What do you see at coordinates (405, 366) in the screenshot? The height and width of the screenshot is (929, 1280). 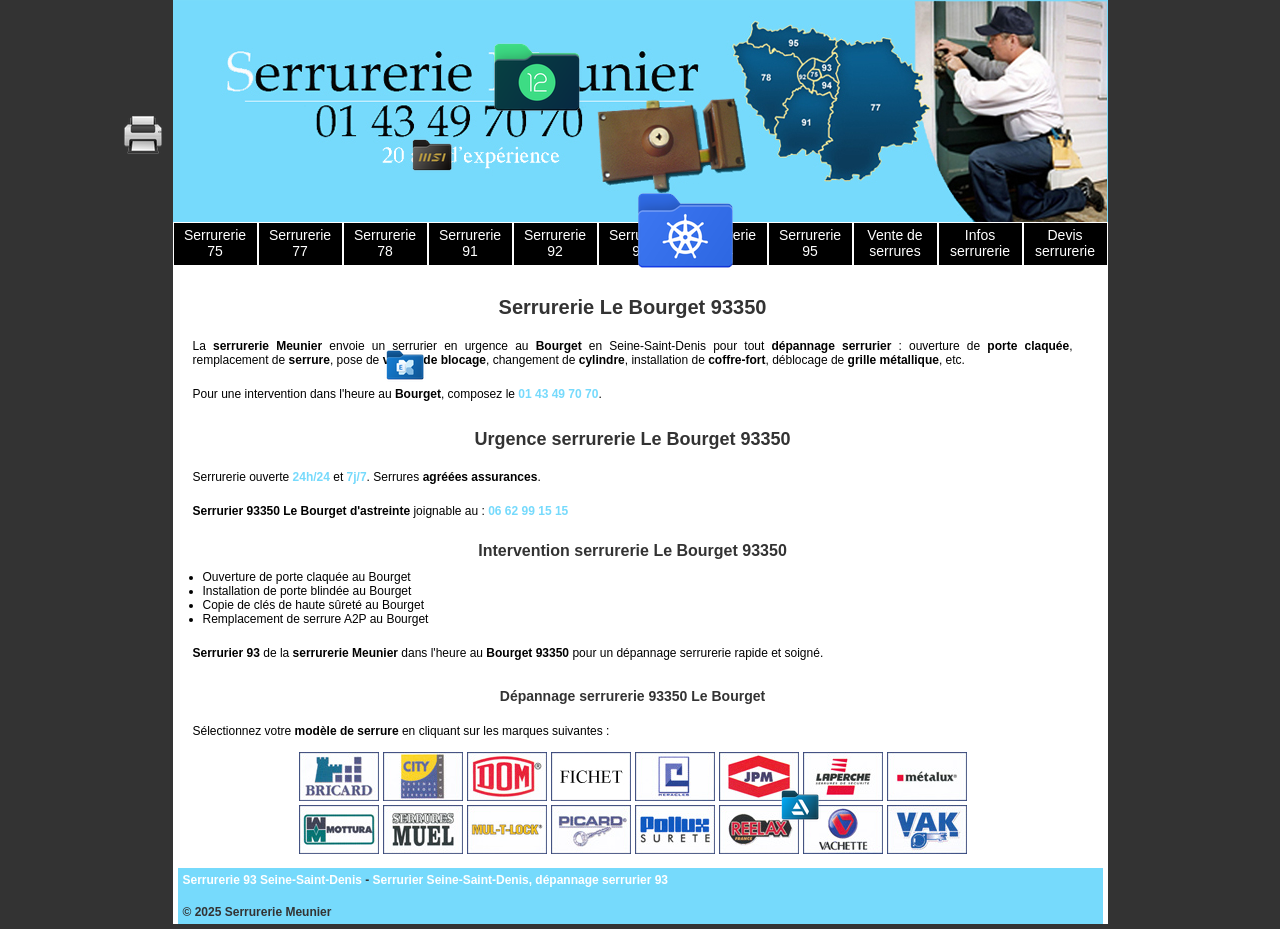 I see `open microsoft exchange folder` at bounding box center [405, 366].